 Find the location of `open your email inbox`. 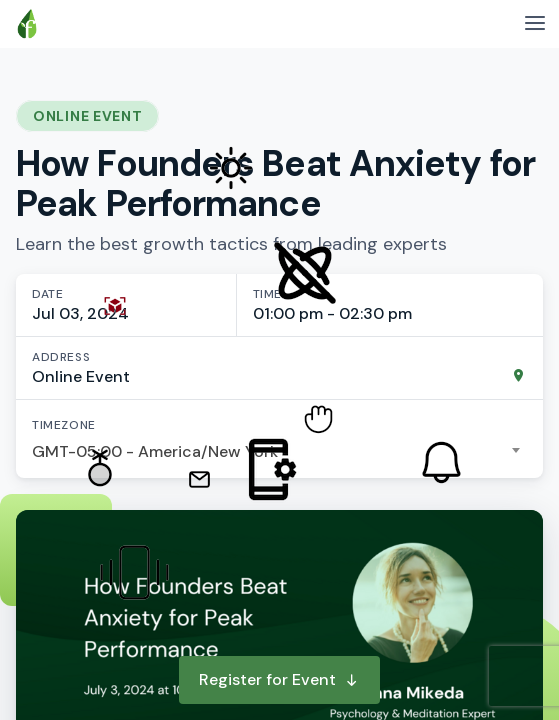

open your email inbox is located at coordinates (199, 479).